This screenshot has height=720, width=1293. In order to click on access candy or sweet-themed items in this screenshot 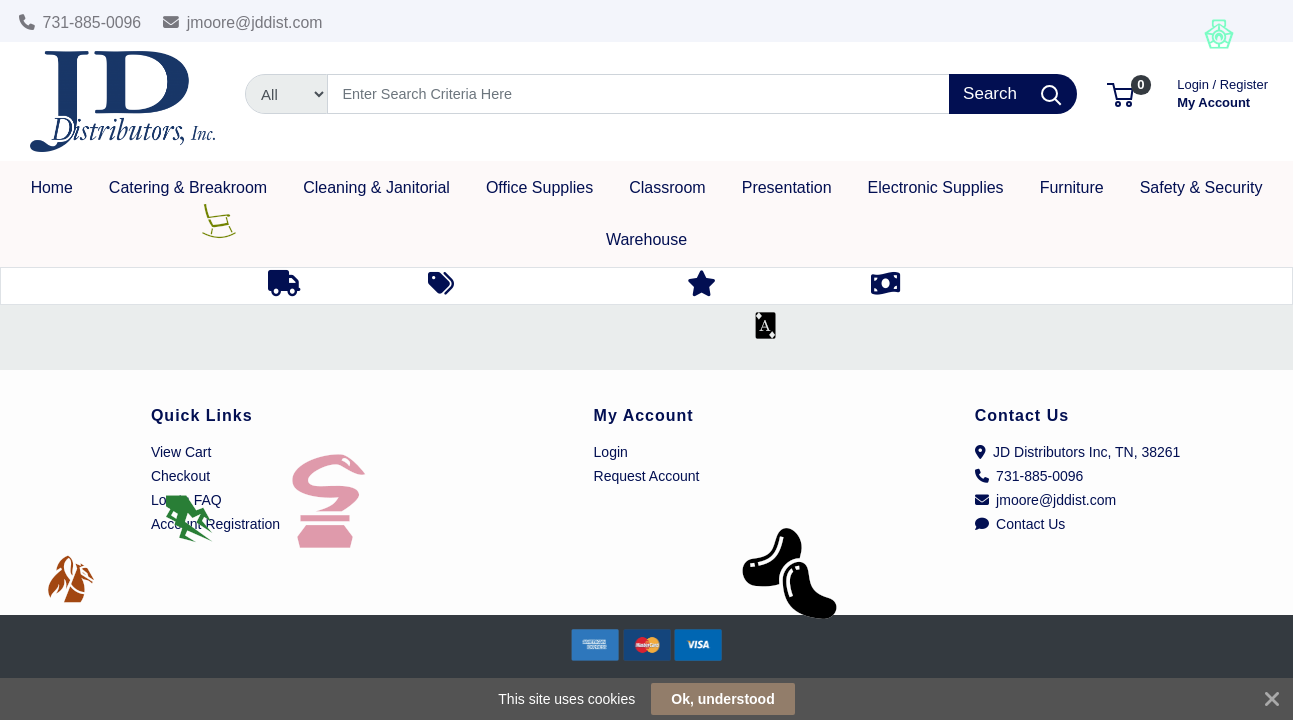, I will do `click(789, 573)`.